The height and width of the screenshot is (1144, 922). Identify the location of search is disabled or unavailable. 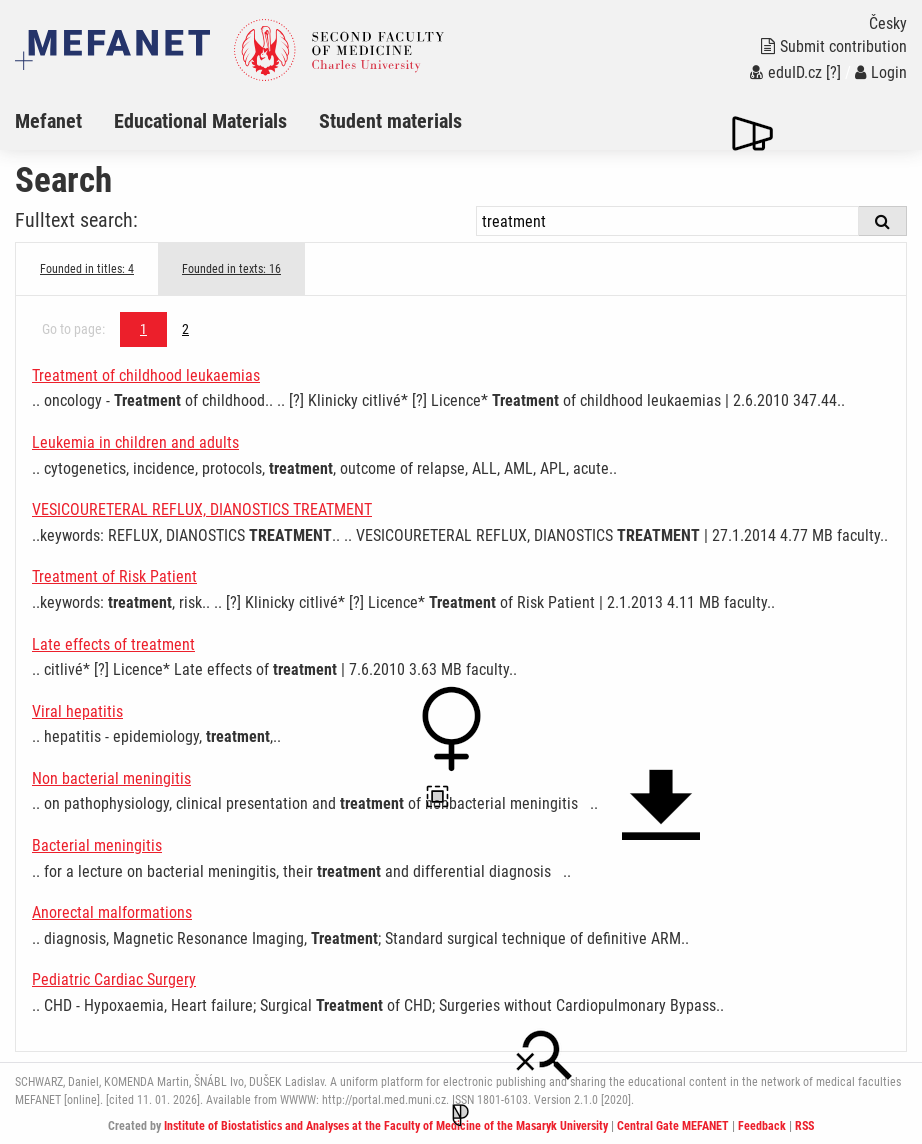
(548, 1056).